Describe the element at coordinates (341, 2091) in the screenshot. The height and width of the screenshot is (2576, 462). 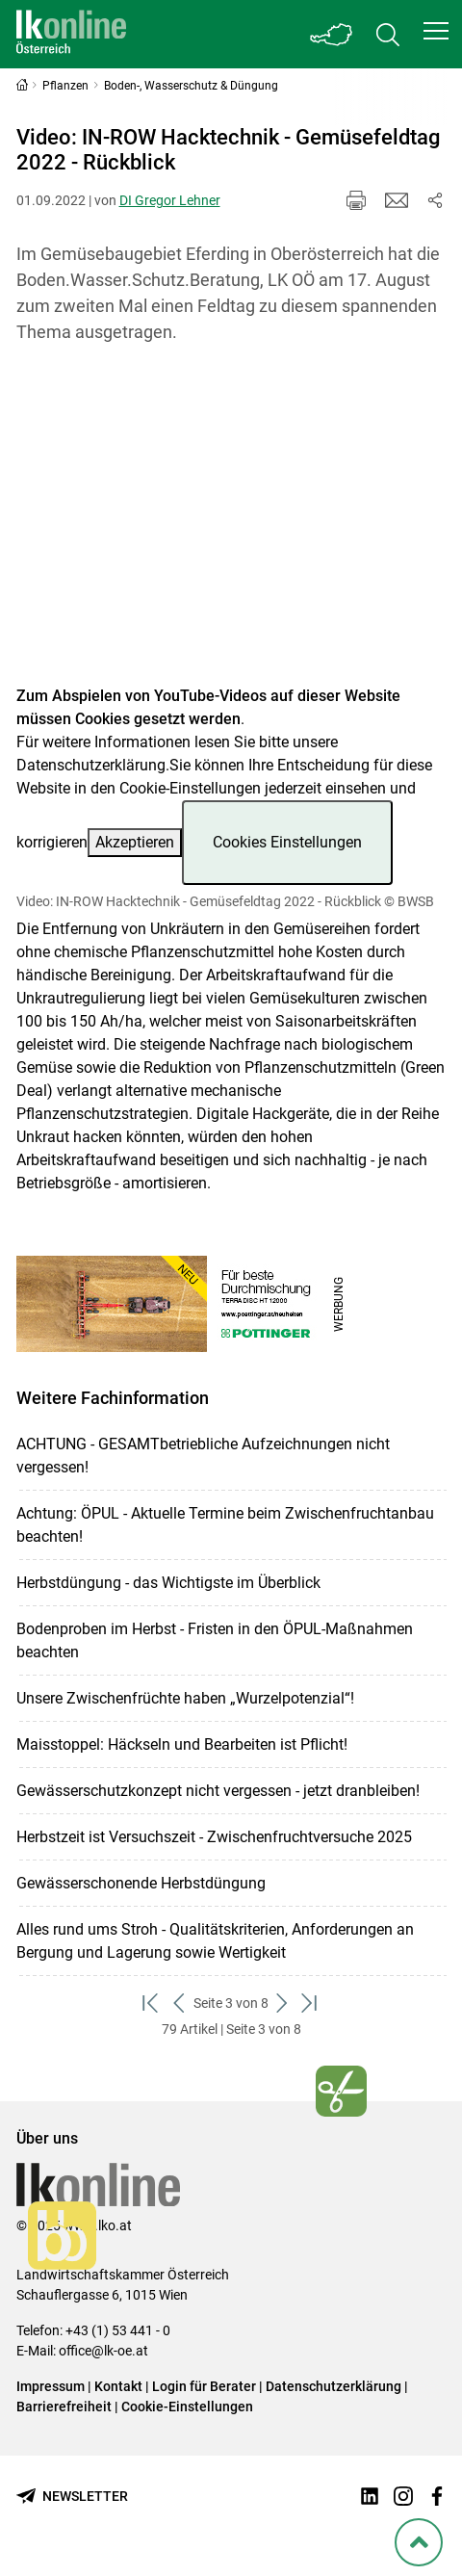
I see `knip app logo` at that location.